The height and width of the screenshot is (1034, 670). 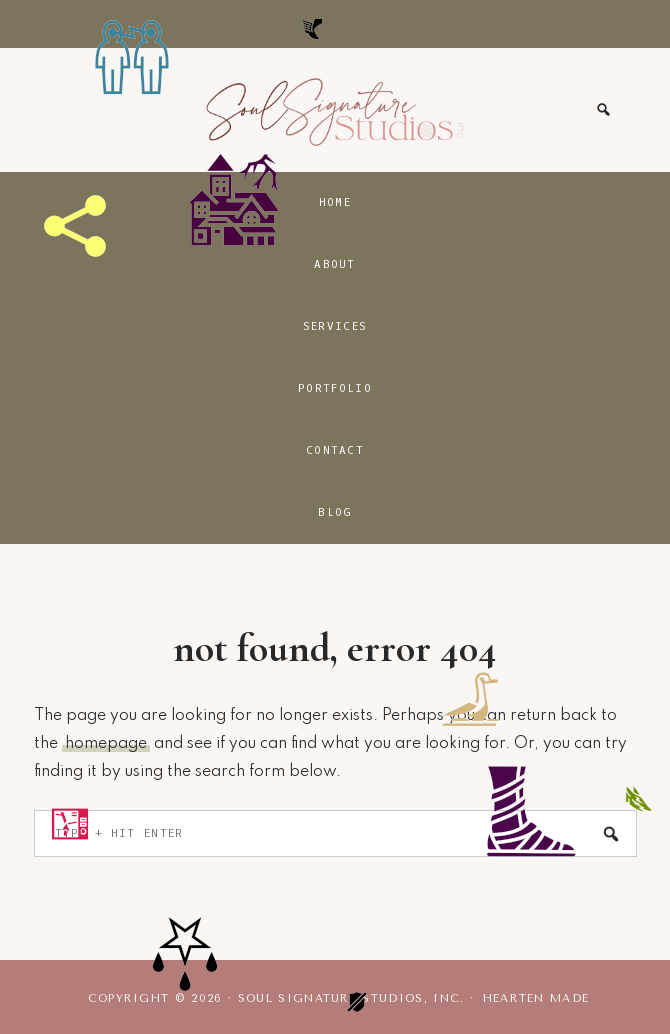 What do you see at coordinates (312, 29) in the screenshot?
I see `indicates speed boost or agility power-up` at bounding box center [312, 29].